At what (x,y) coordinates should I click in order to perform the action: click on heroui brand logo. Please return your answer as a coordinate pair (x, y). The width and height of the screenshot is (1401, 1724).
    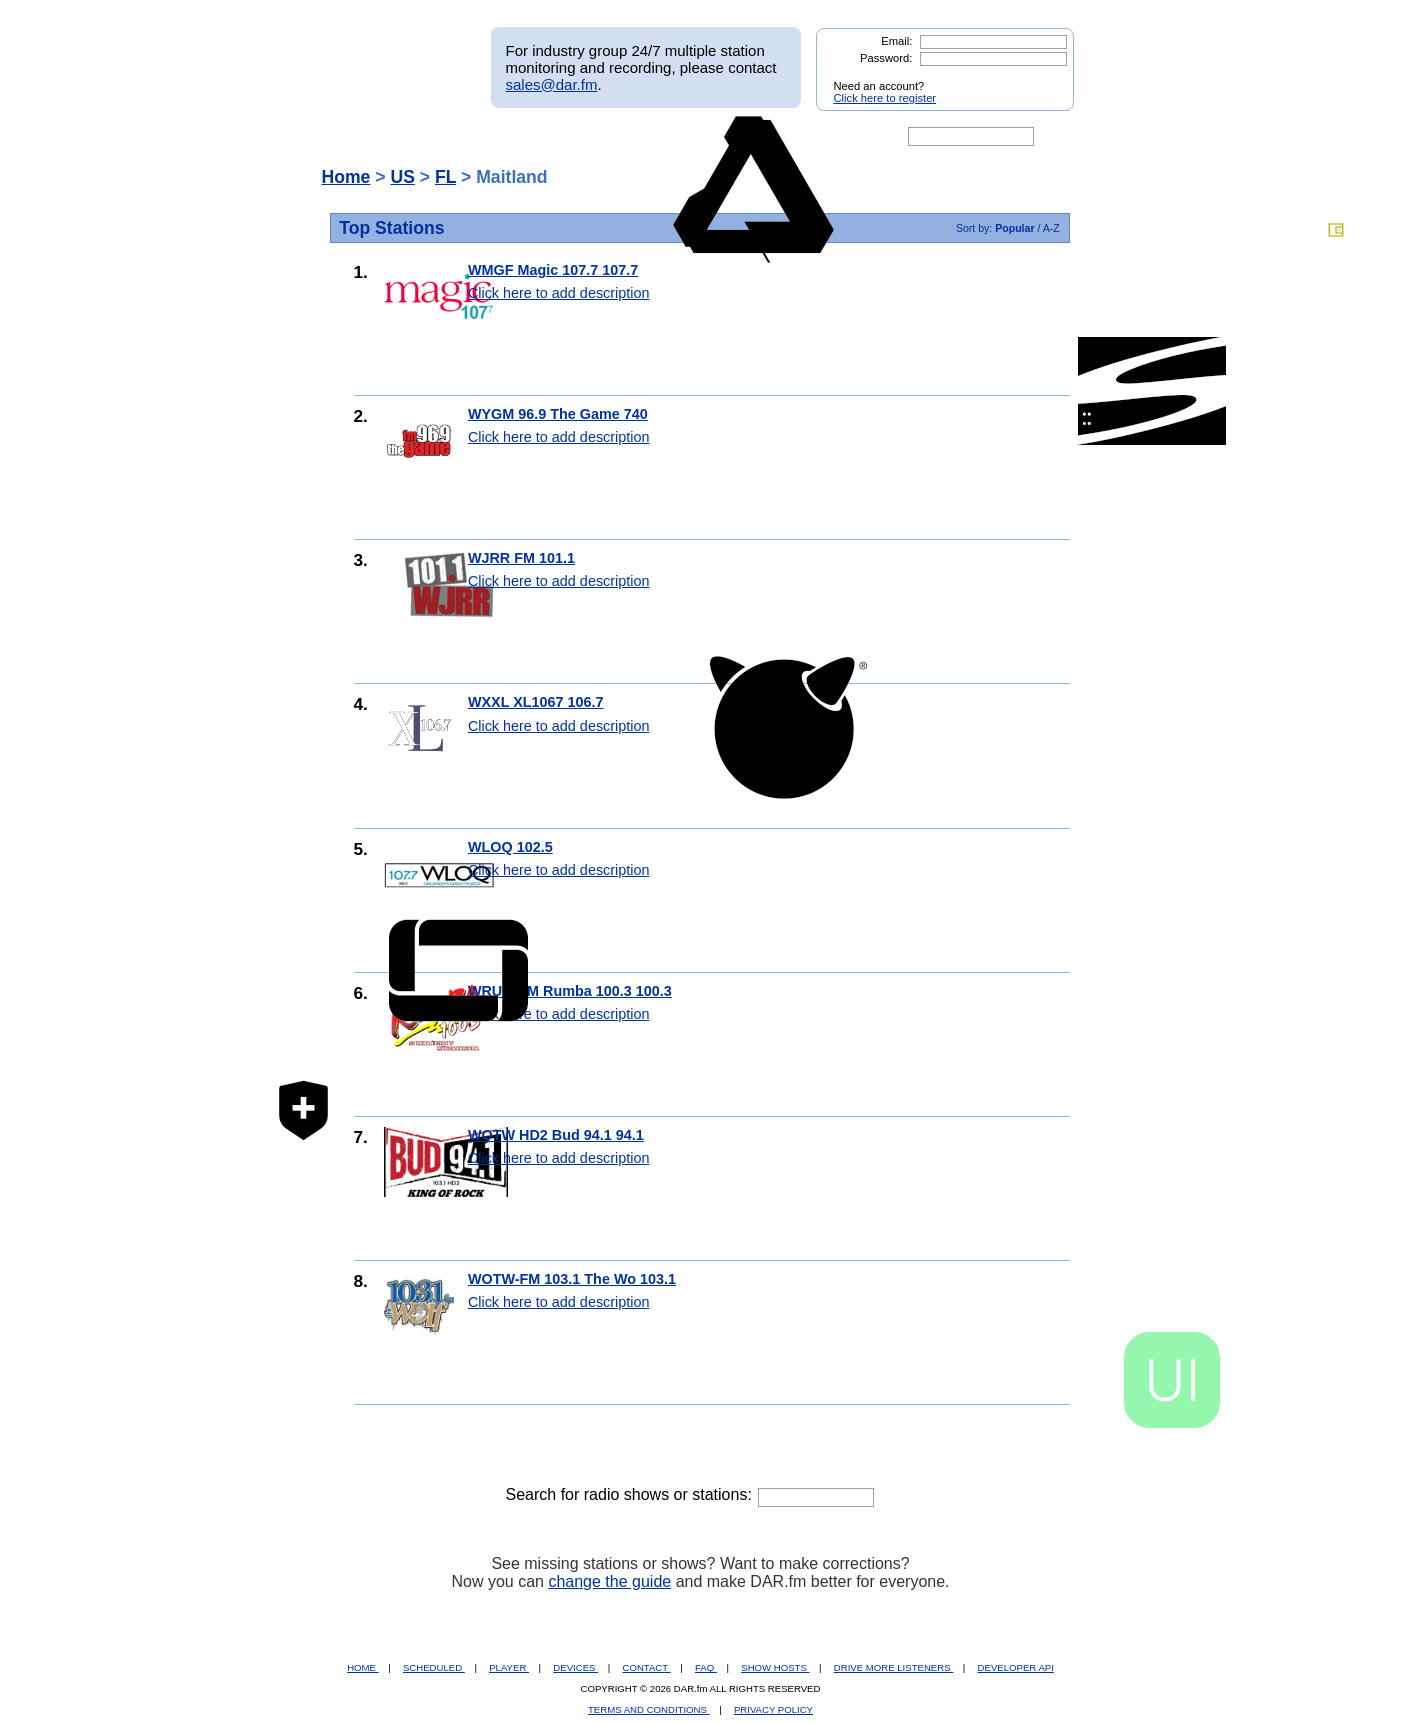
    Looking at the image, I should click on (1172, 1380).